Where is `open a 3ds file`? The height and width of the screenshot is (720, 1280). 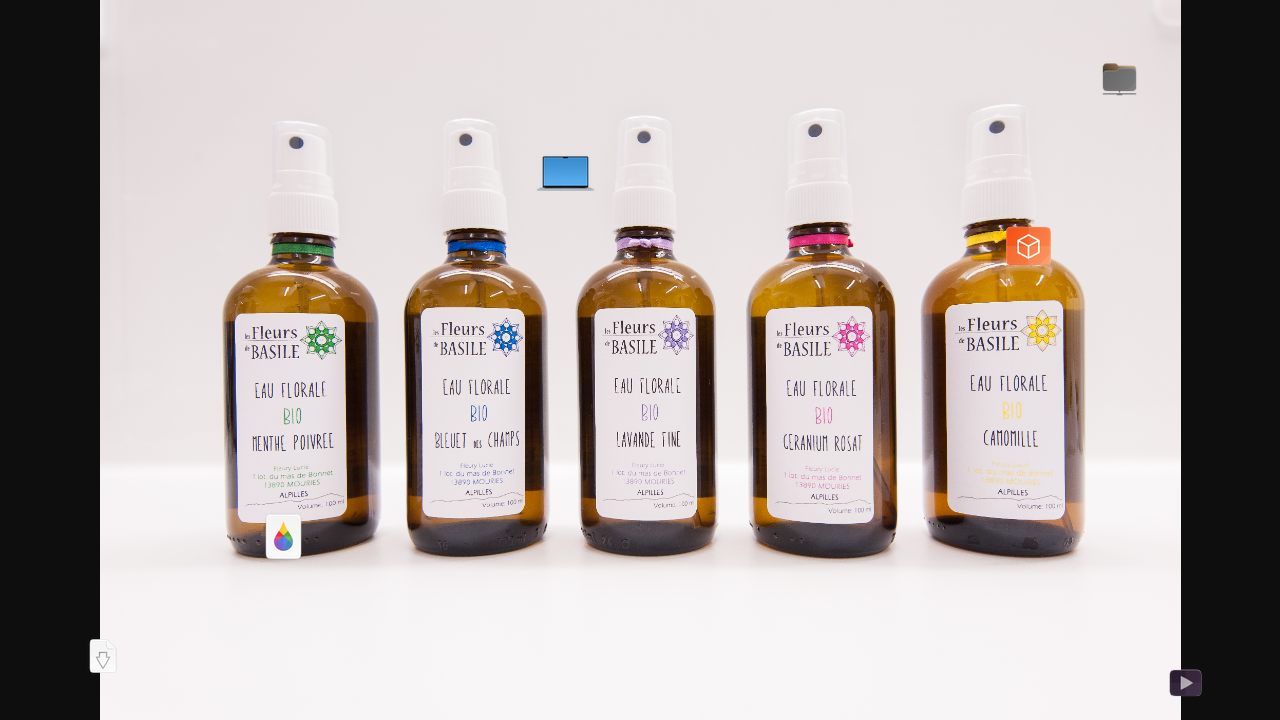 open a 3ds file is located at coordinates (1028, 244).